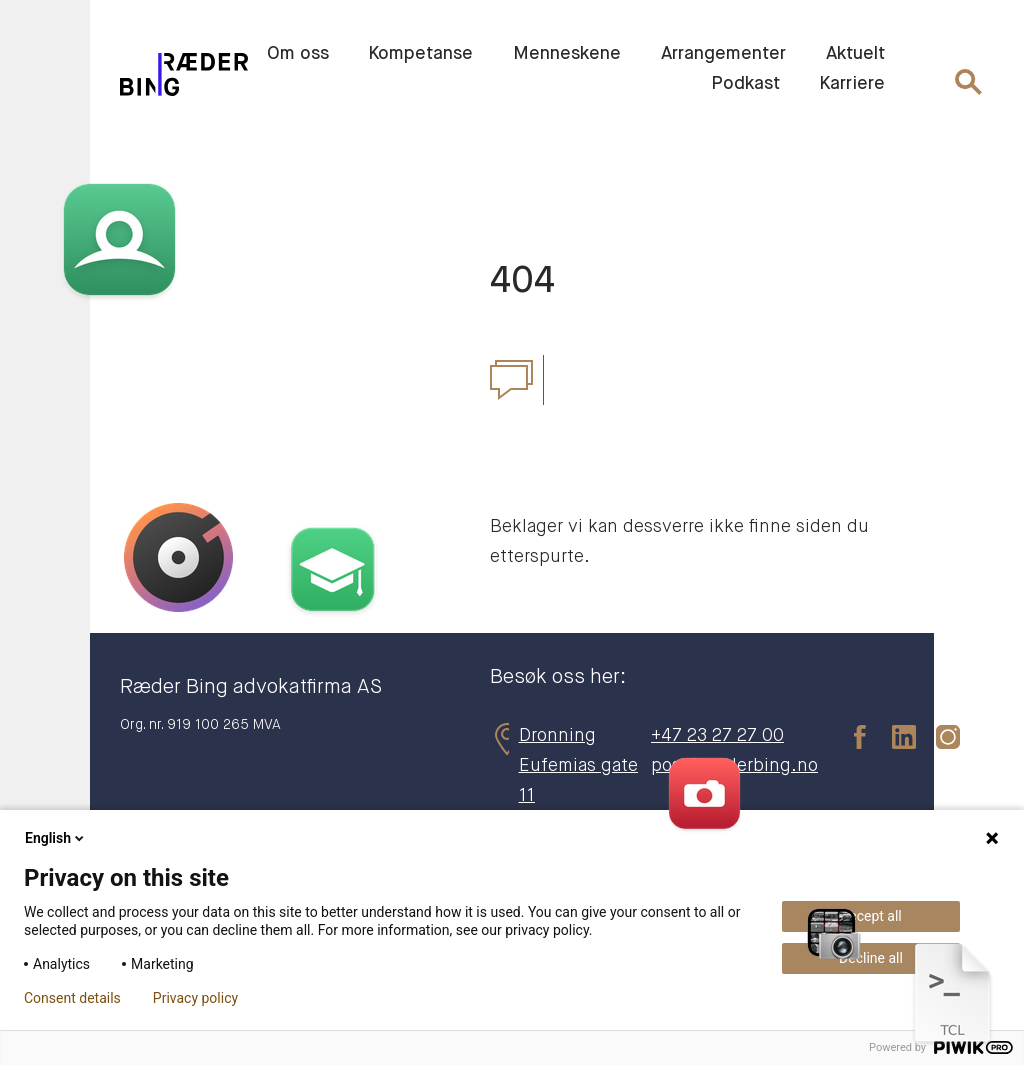 Image resolution: width=1024 pixels, height=1065 pixels. Describe the element at coordinates (831, 932) in the screenshot. I see `open Image Capture to import photos from connected devices` at that location.